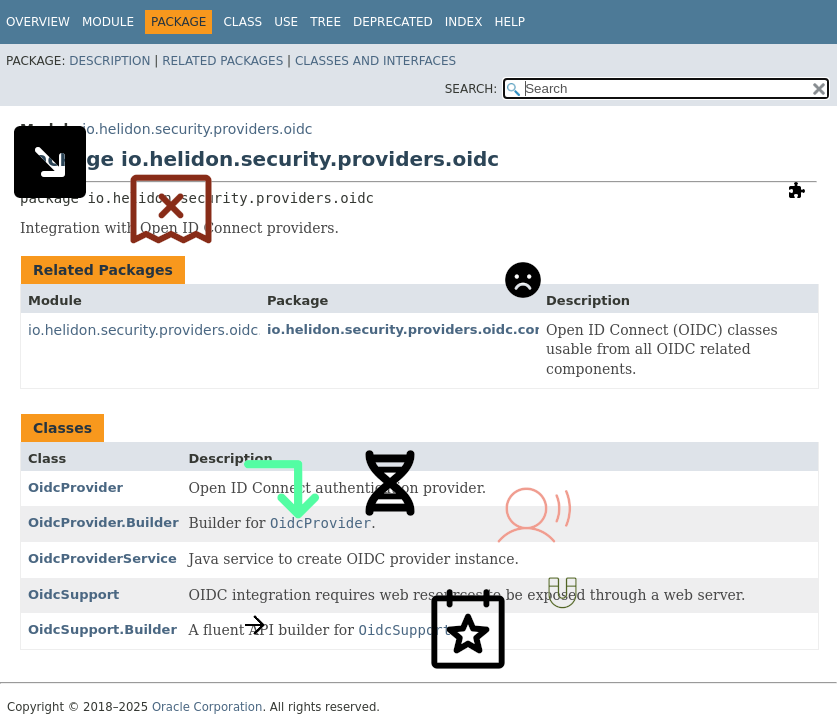 The width and height of the screenshot is (837, 720). Describe the element at coordinates (533, 515) in the screenshot. I see `user is currently speaking or broadcasting audio` at that location.